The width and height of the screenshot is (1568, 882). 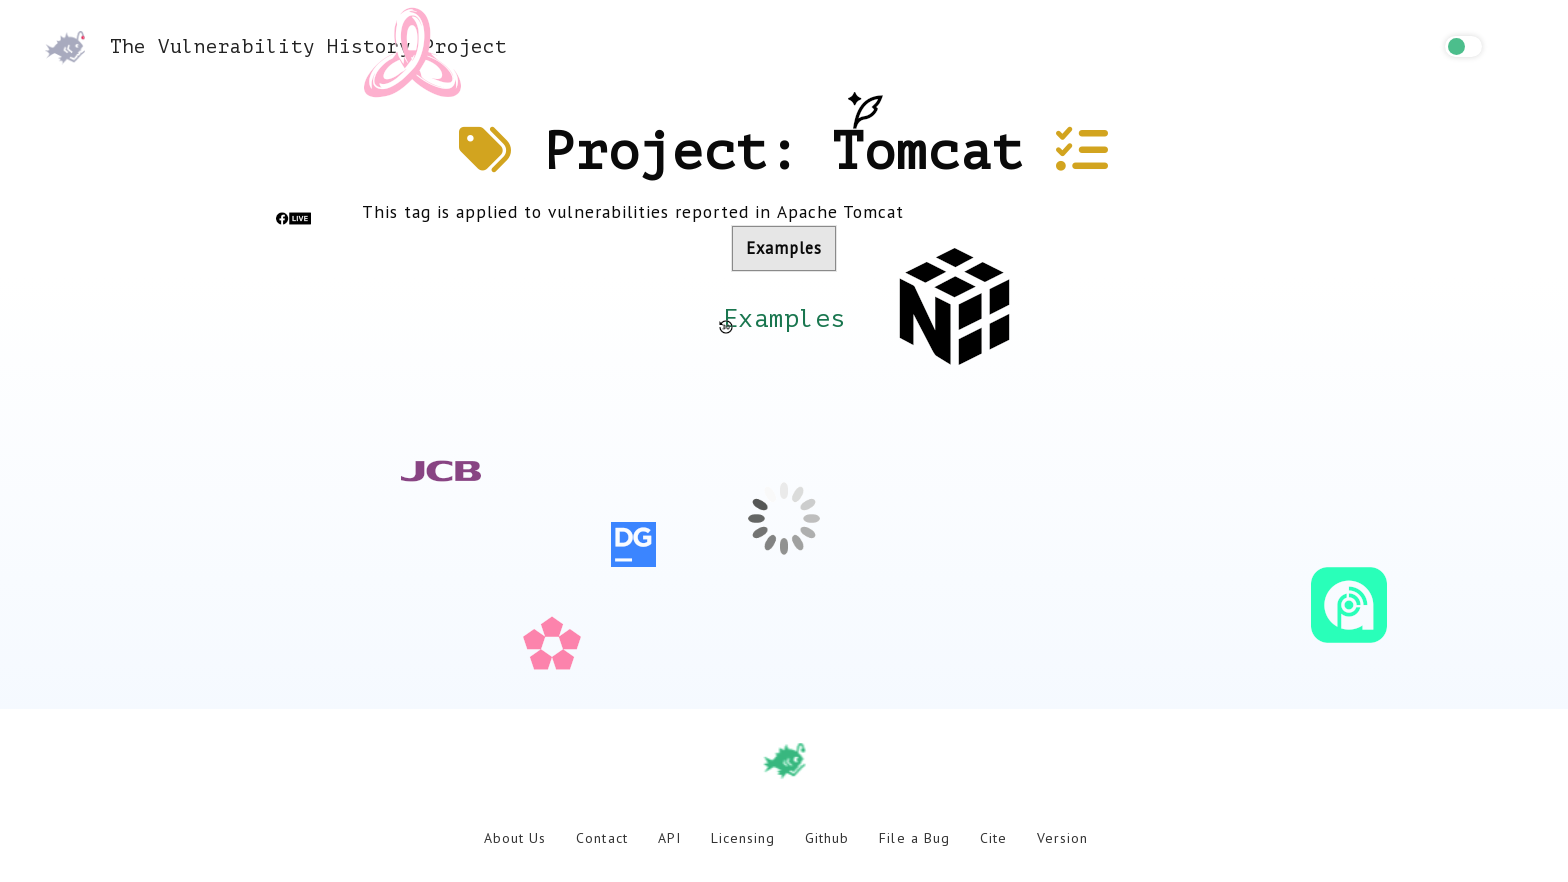 What do you see at coordinates (868, 112) in the screenshot?
I see `compose with AI writing assistance` at bounding box center [868, 112].